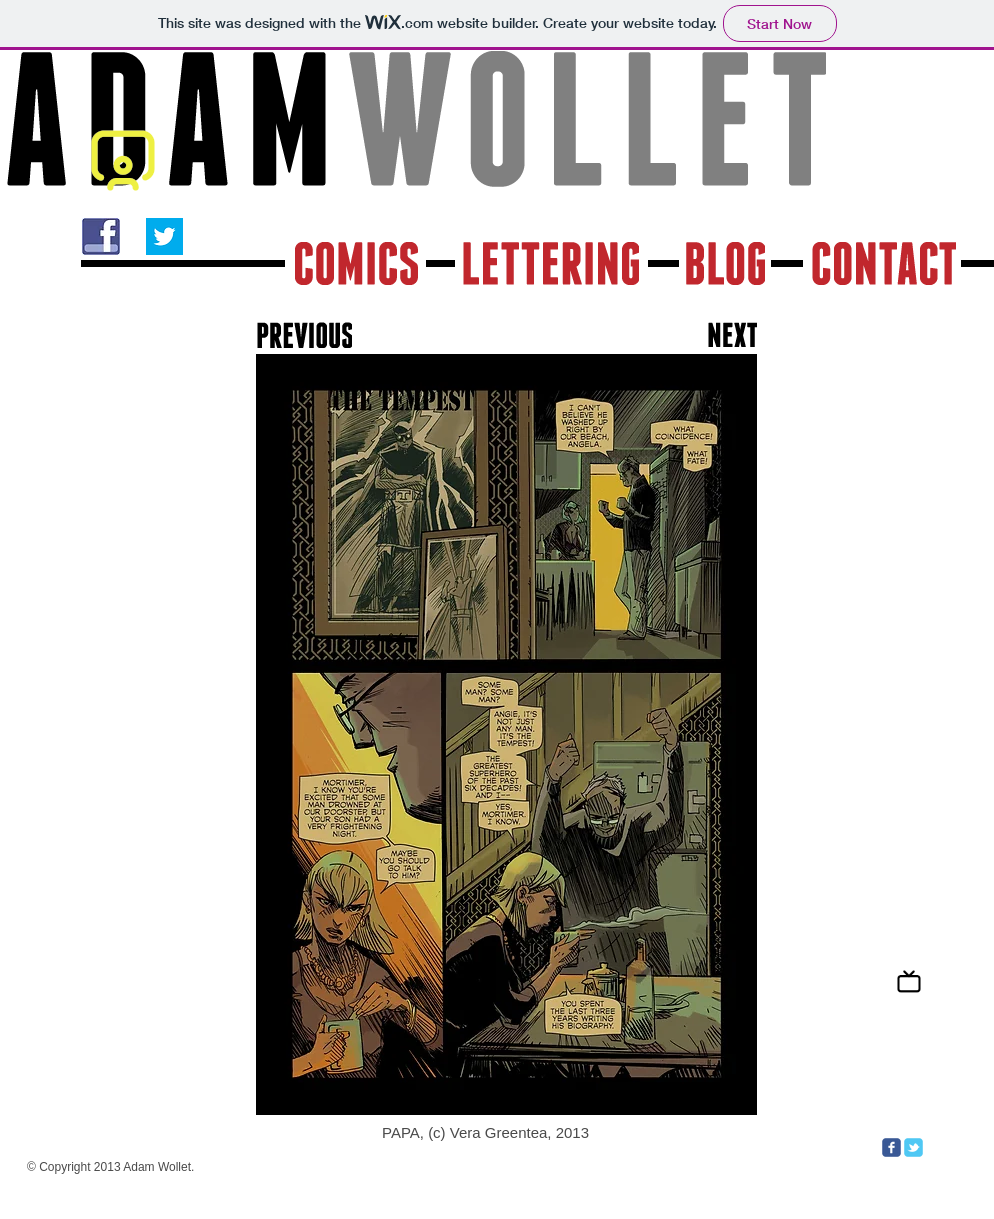 The width and height of the screenshot is (994, 1219). Describe the element at coordinates (123, 159) in the screenshot. I see `view user's screen or monitor activity` at that location.